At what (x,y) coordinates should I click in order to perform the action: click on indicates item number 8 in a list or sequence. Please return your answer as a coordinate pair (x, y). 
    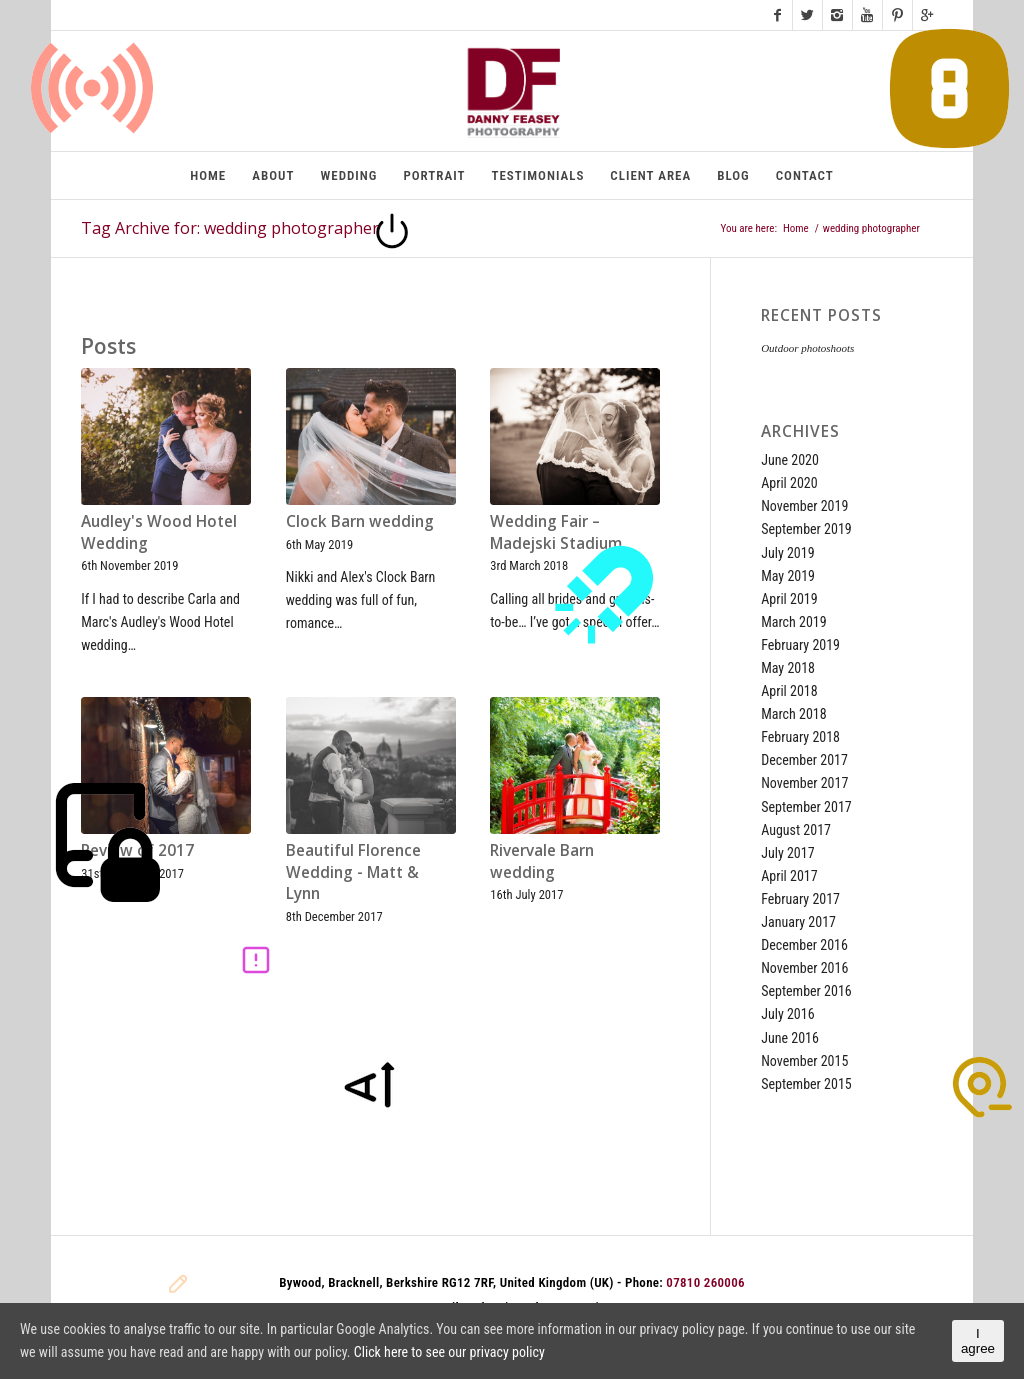
    Looking at the image, I should click on (949, 88).